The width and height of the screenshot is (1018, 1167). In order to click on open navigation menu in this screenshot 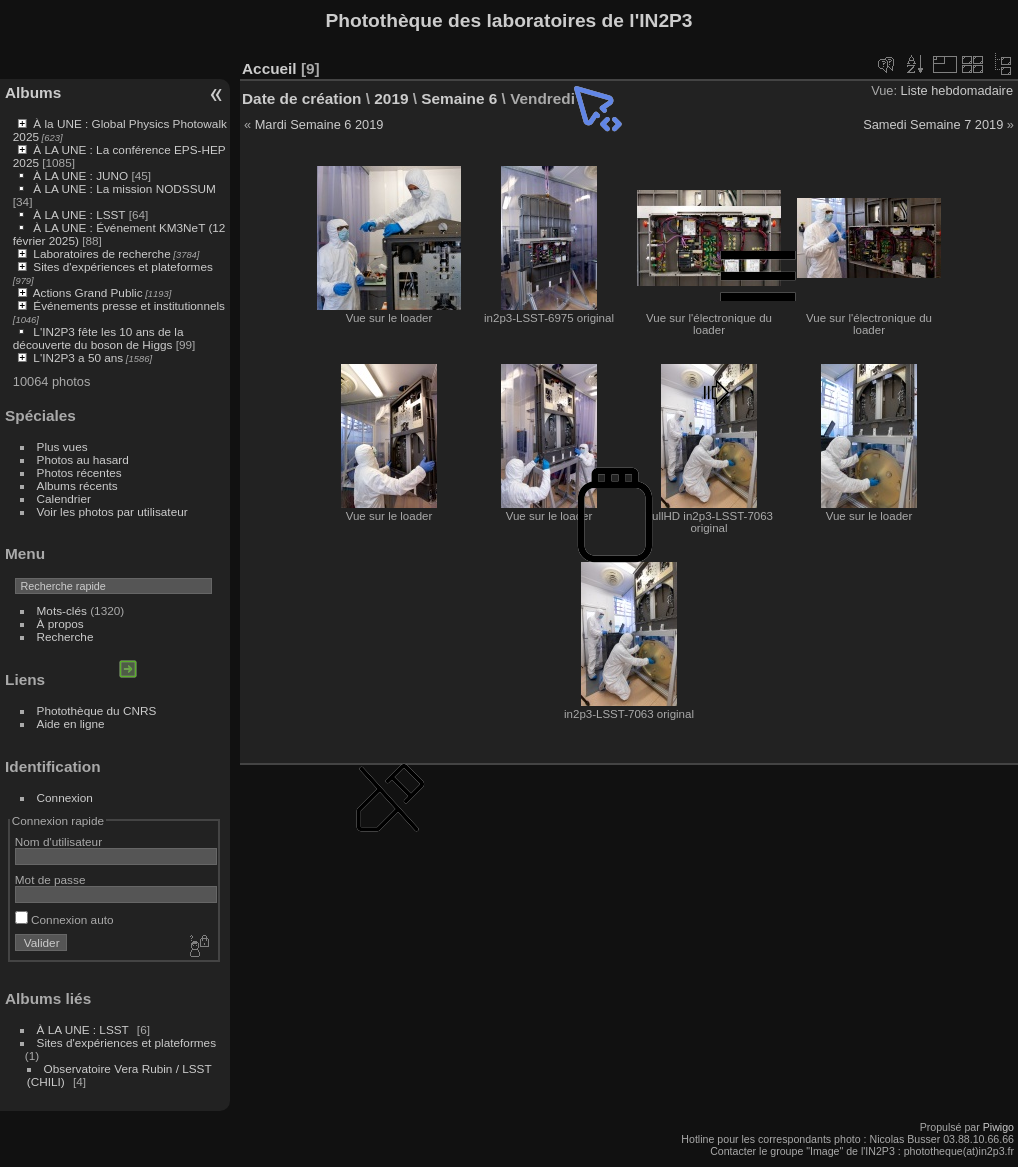, I will do `click(758, 276)`.